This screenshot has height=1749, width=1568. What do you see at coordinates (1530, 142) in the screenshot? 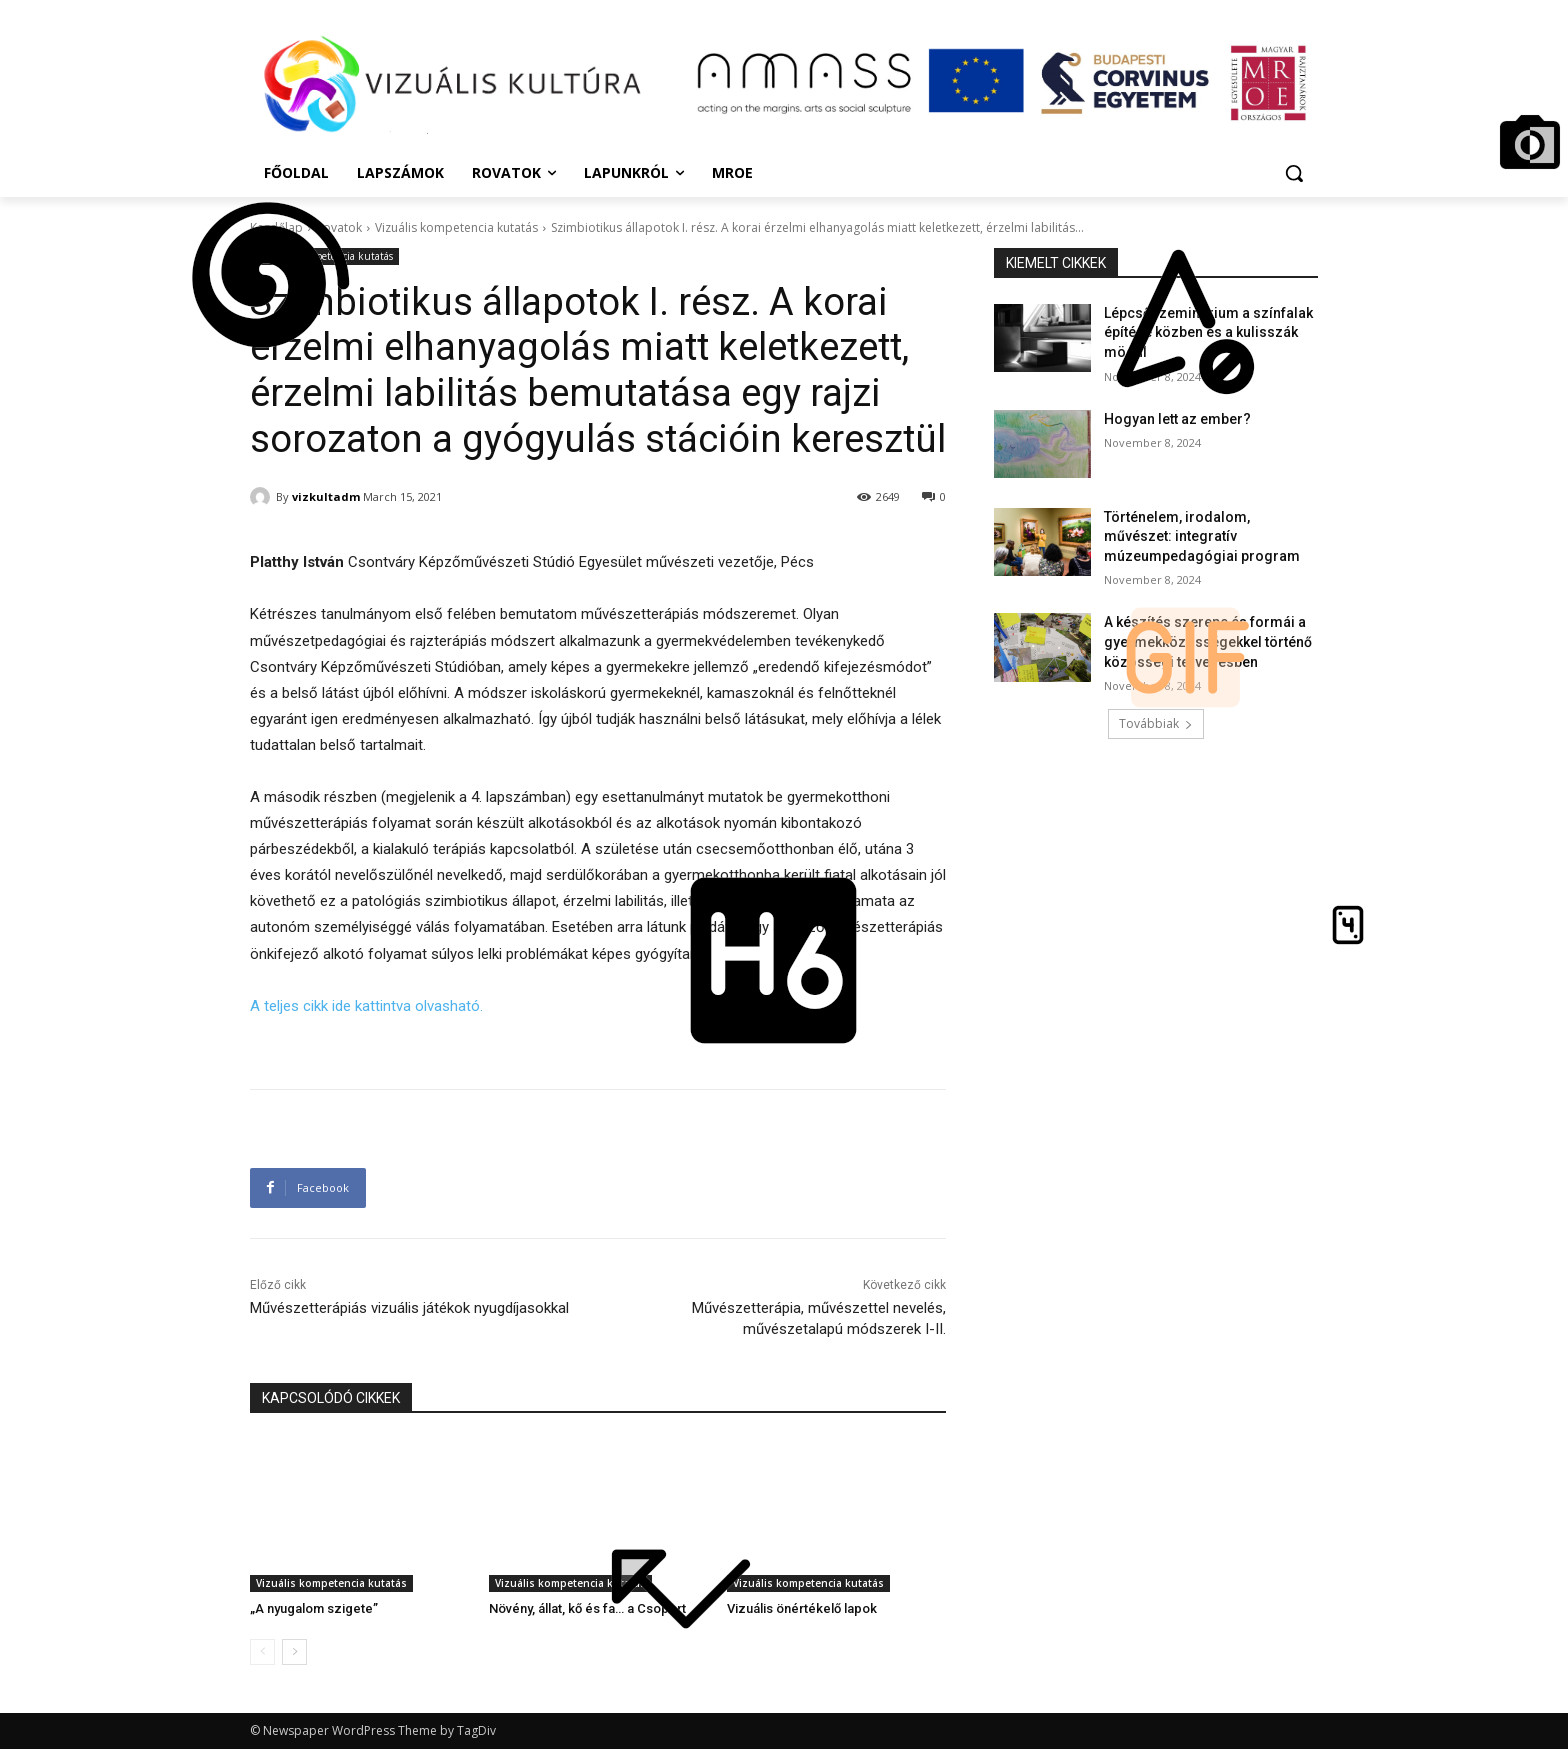
I see `apply black and white filter to photo` at bounding box center [1530, 142].